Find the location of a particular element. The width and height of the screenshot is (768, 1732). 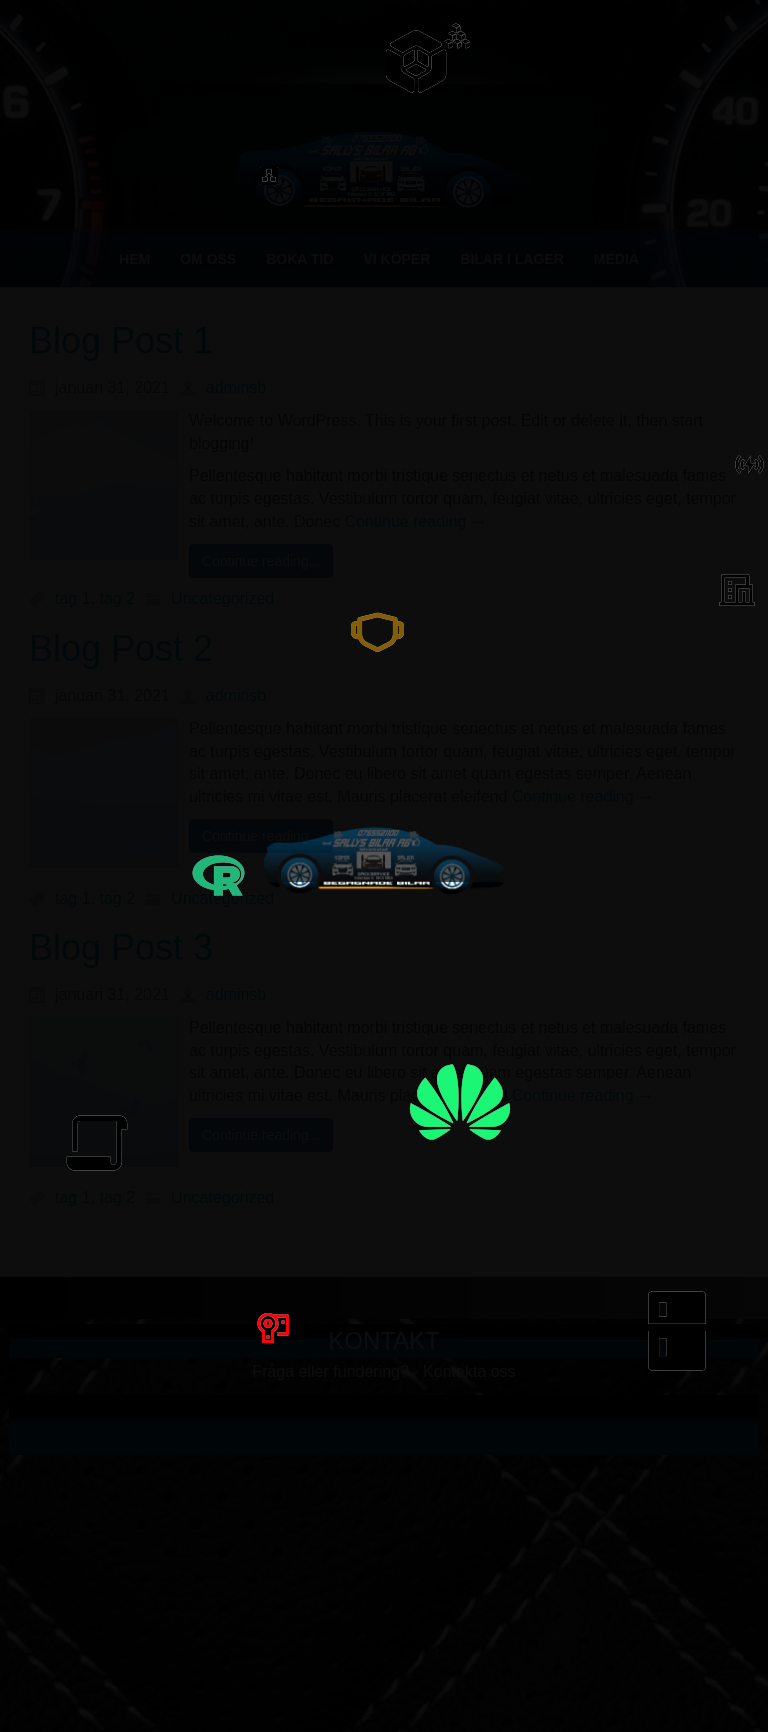

R programming language logo is located at coordinates (218, 875).